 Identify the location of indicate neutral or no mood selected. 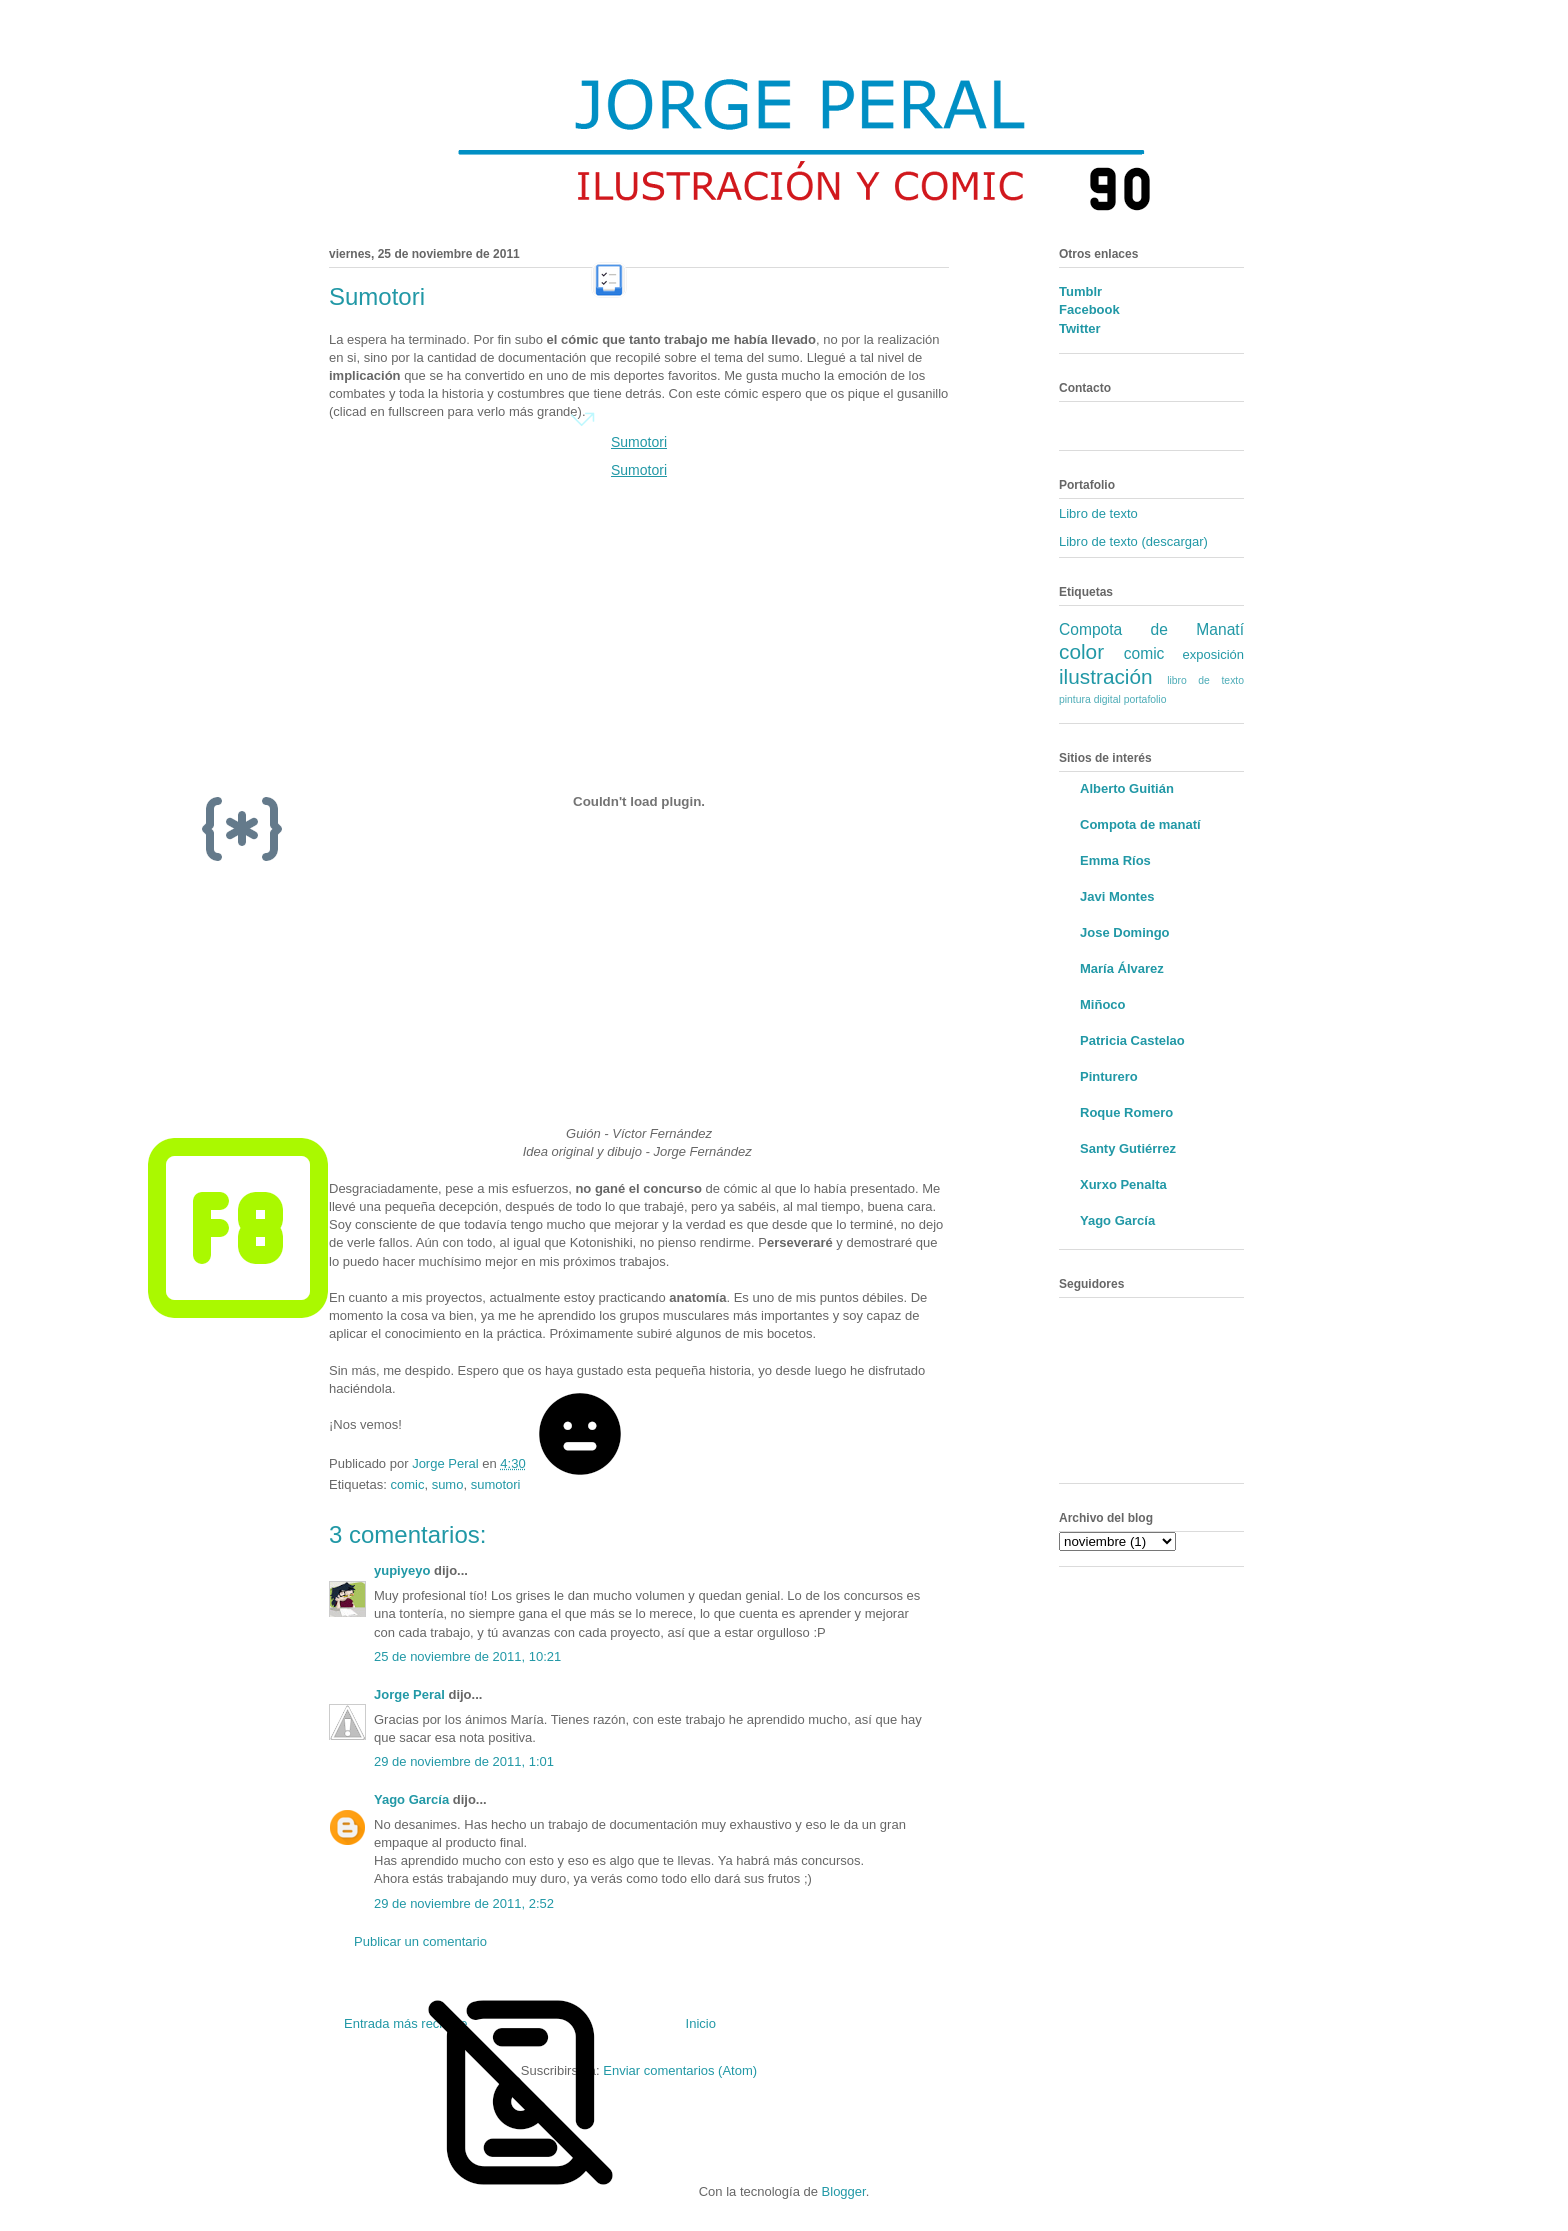
(580, 1434).